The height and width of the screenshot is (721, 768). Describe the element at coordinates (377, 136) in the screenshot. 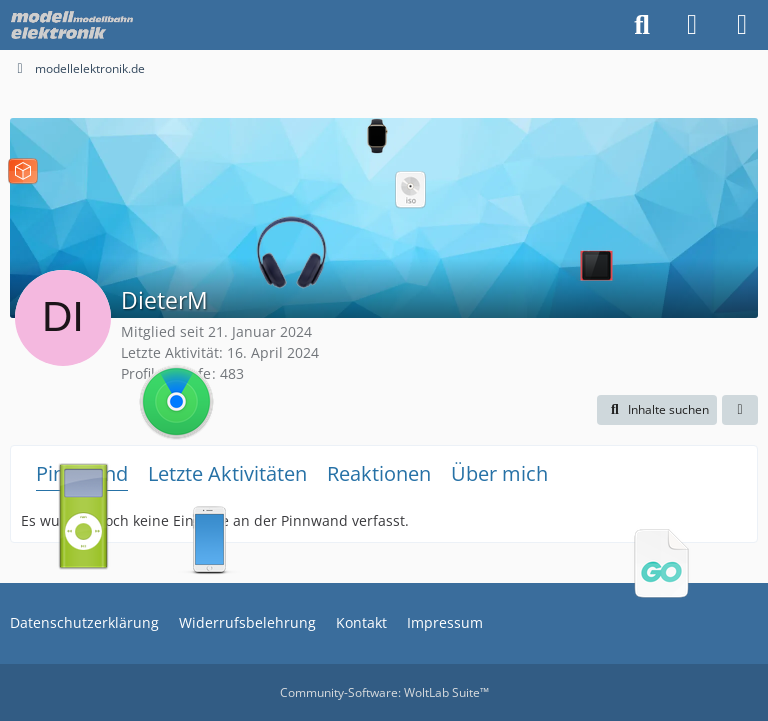

I see `apple watch series 9 device icon` at that location.